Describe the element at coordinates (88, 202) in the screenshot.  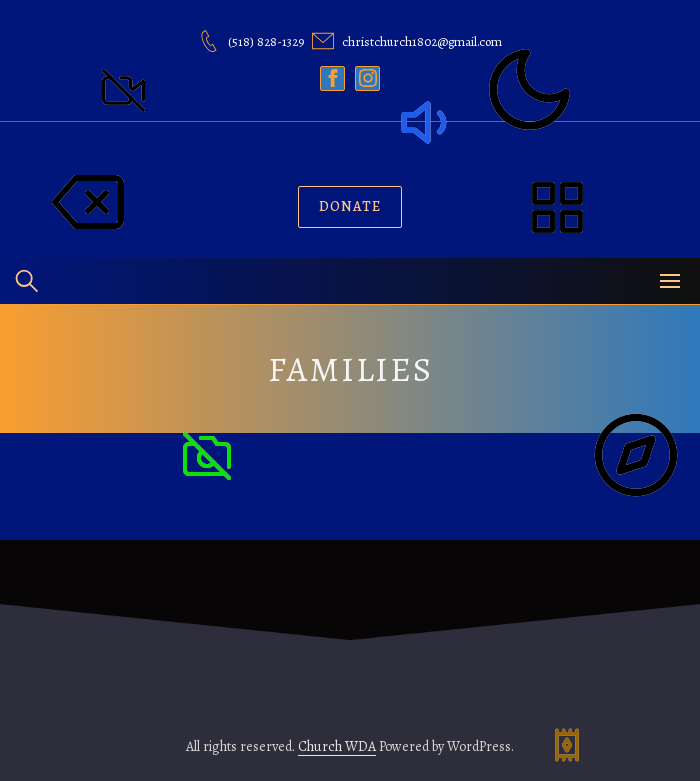
I see `delete a tag or label` at that location.